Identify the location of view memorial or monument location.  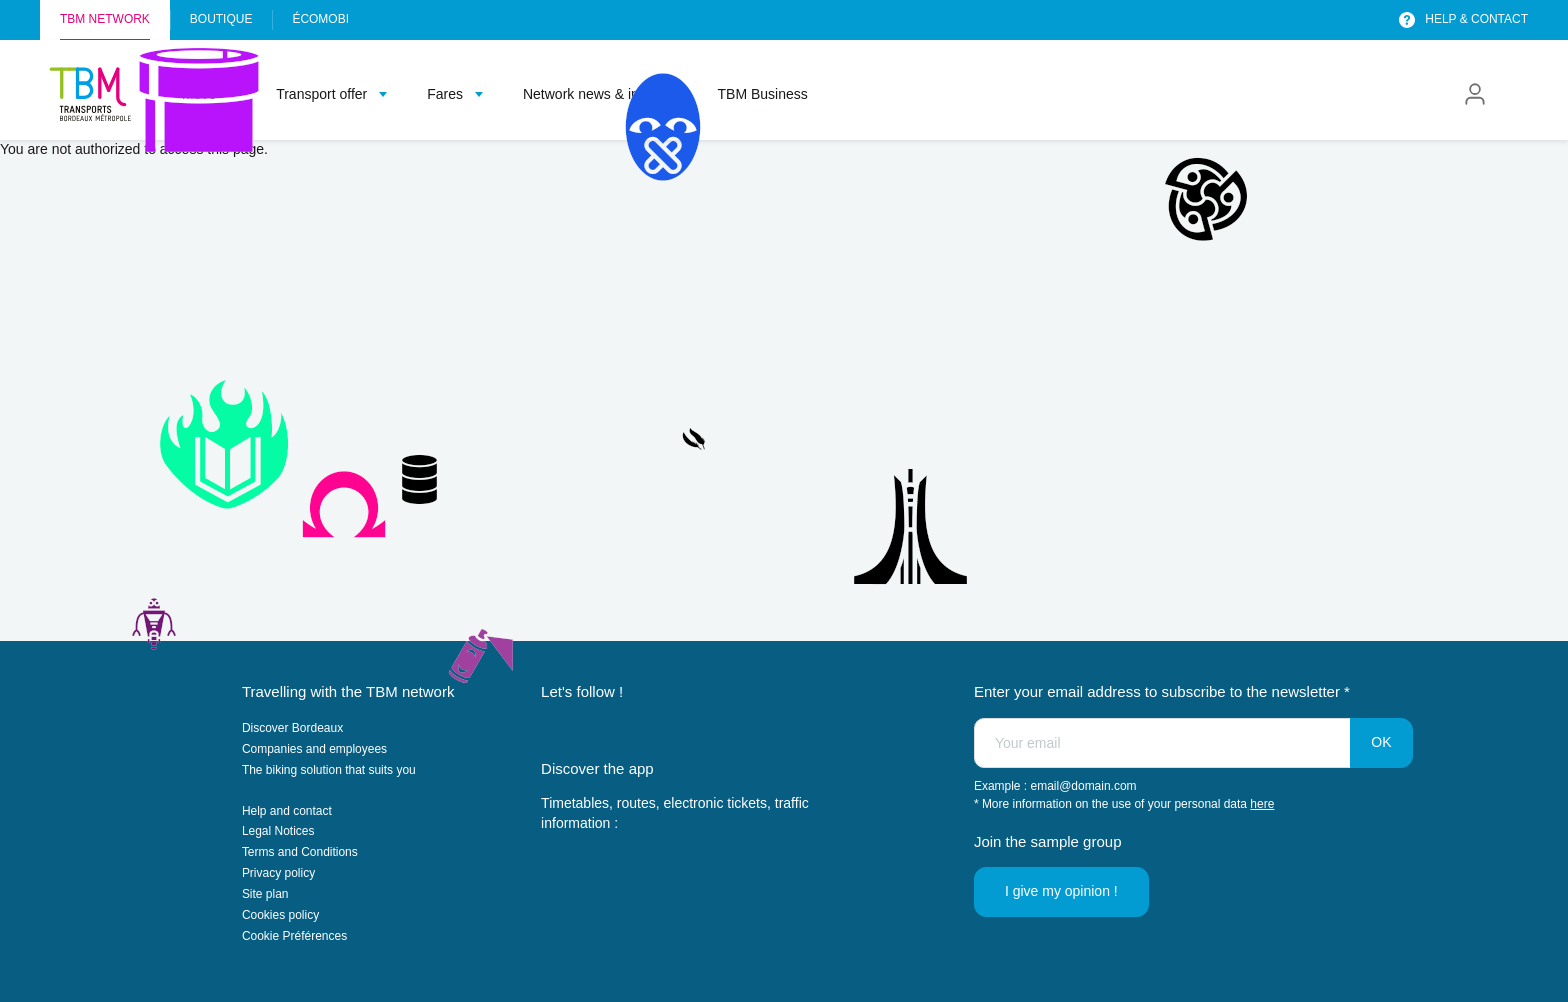
(910, 526).